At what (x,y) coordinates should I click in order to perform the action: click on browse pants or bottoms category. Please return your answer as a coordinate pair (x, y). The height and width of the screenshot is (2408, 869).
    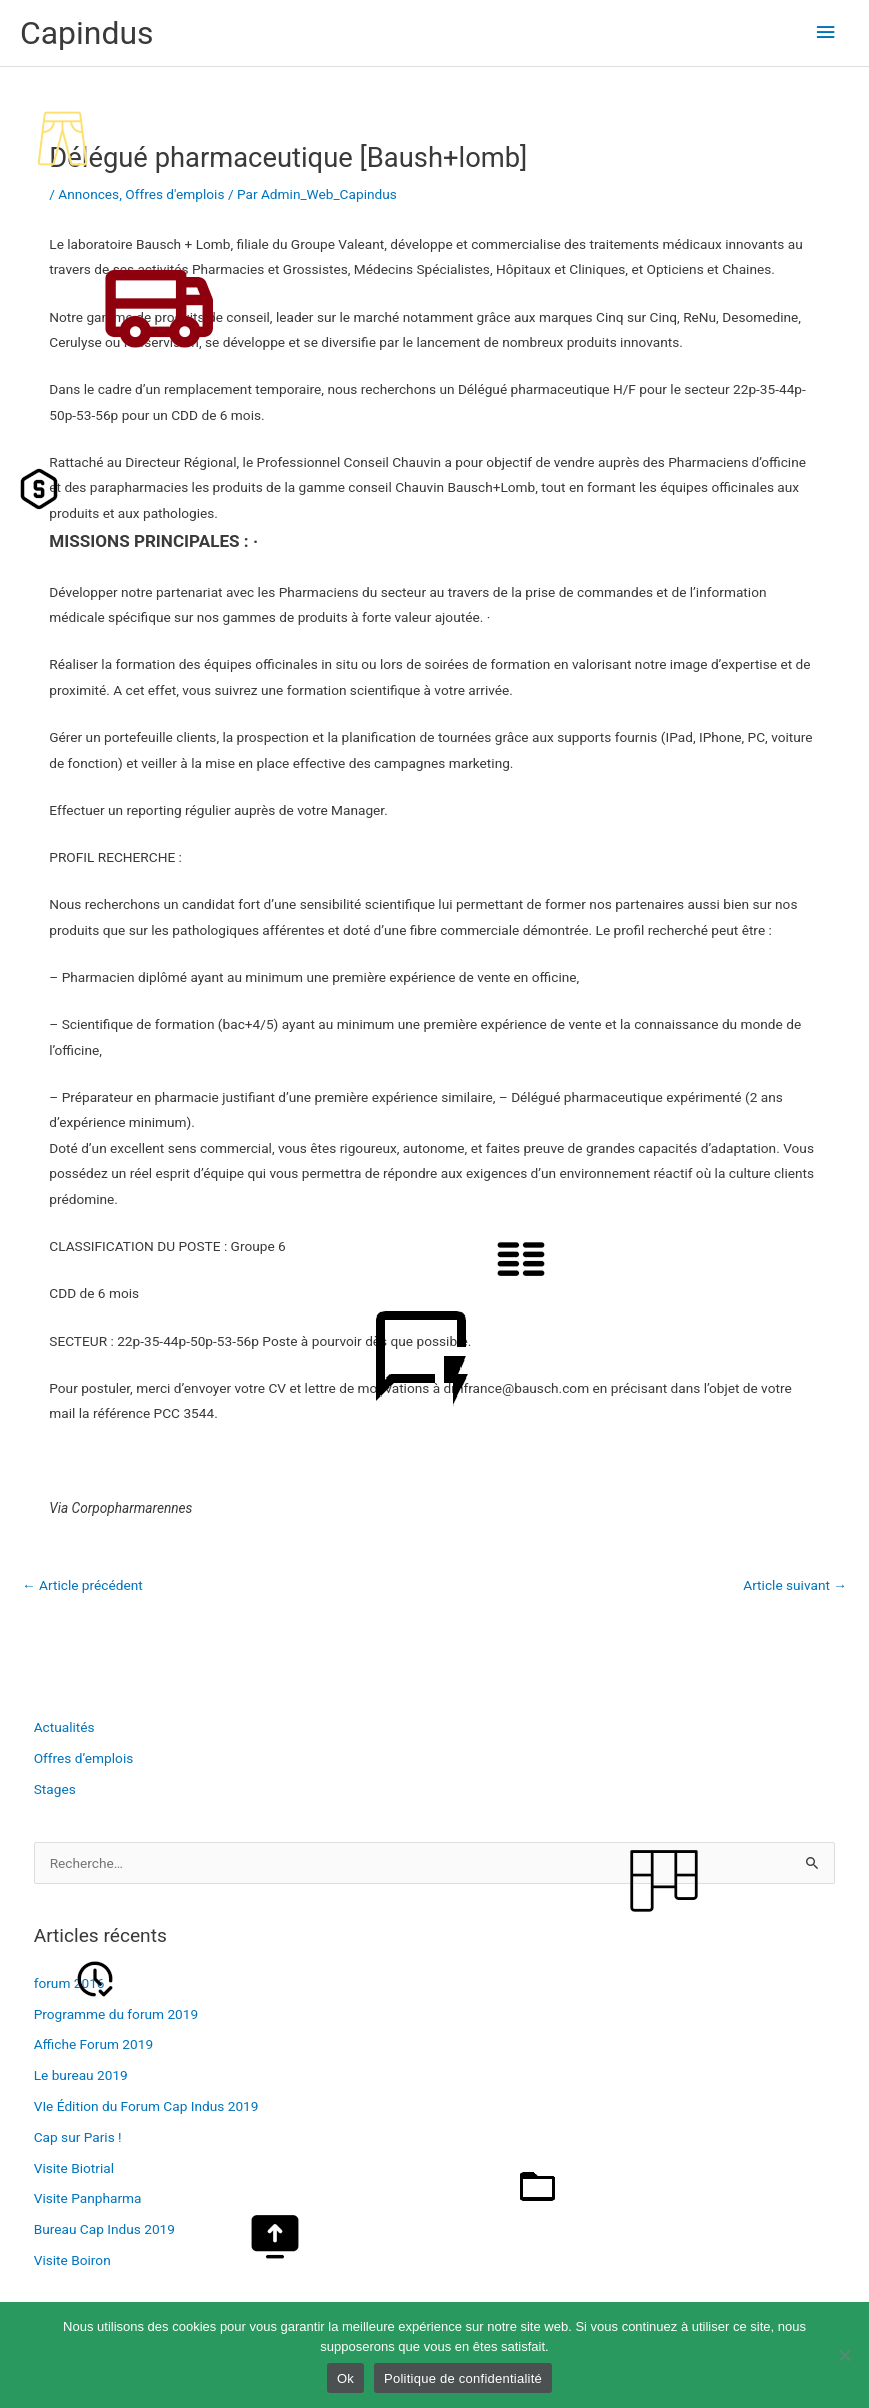
    Looking at the image, I should click on (62, 138).